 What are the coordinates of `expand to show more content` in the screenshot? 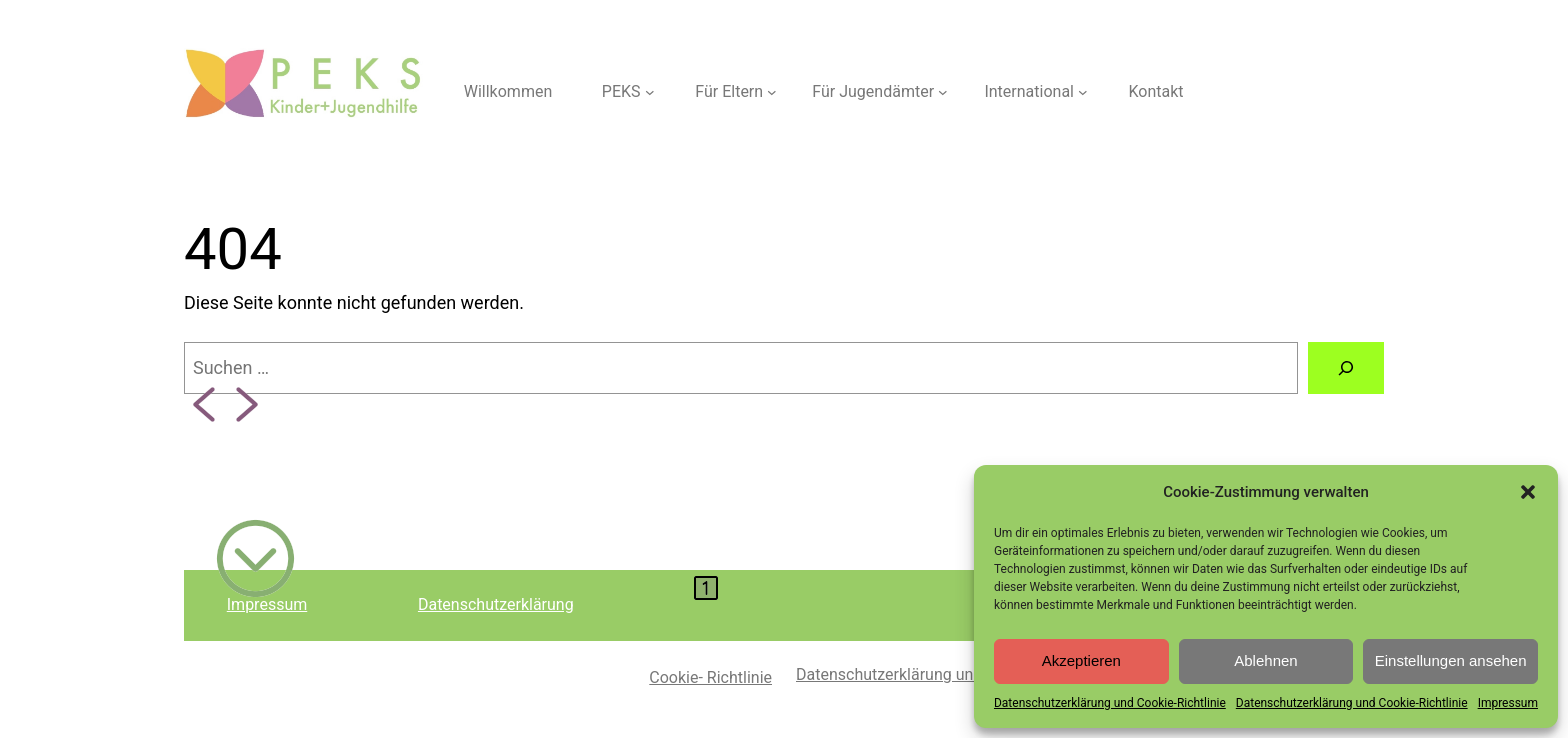 It's located at (255, 558).